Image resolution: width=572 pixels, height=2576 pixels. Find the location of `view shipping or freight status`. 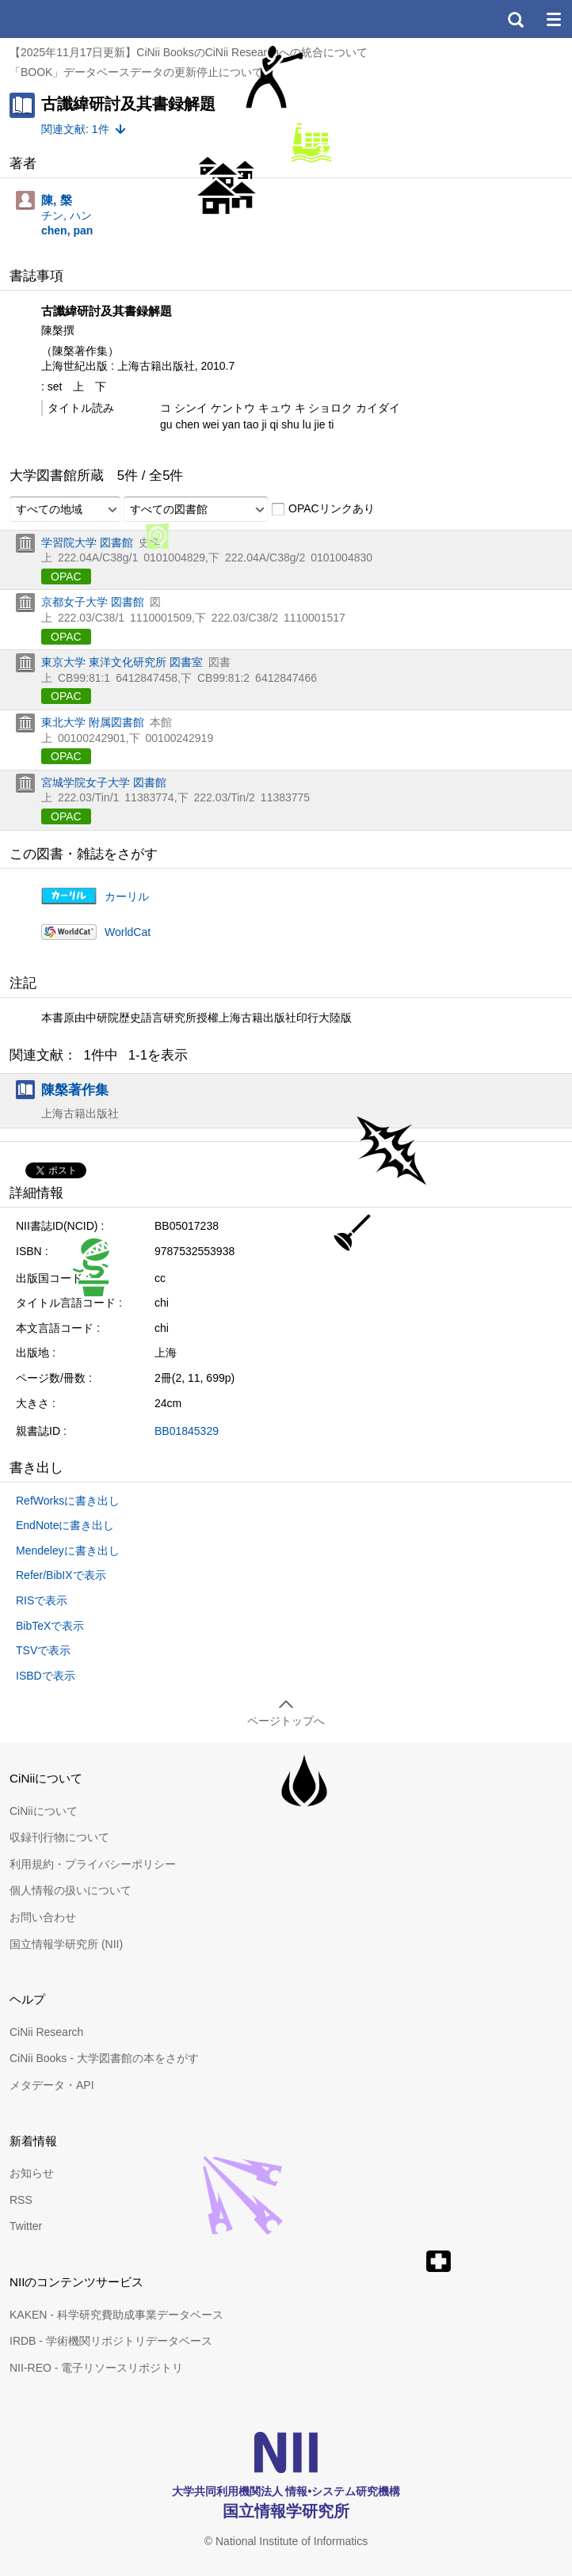

view shipping or freight status is located at coordinates (311, 143).